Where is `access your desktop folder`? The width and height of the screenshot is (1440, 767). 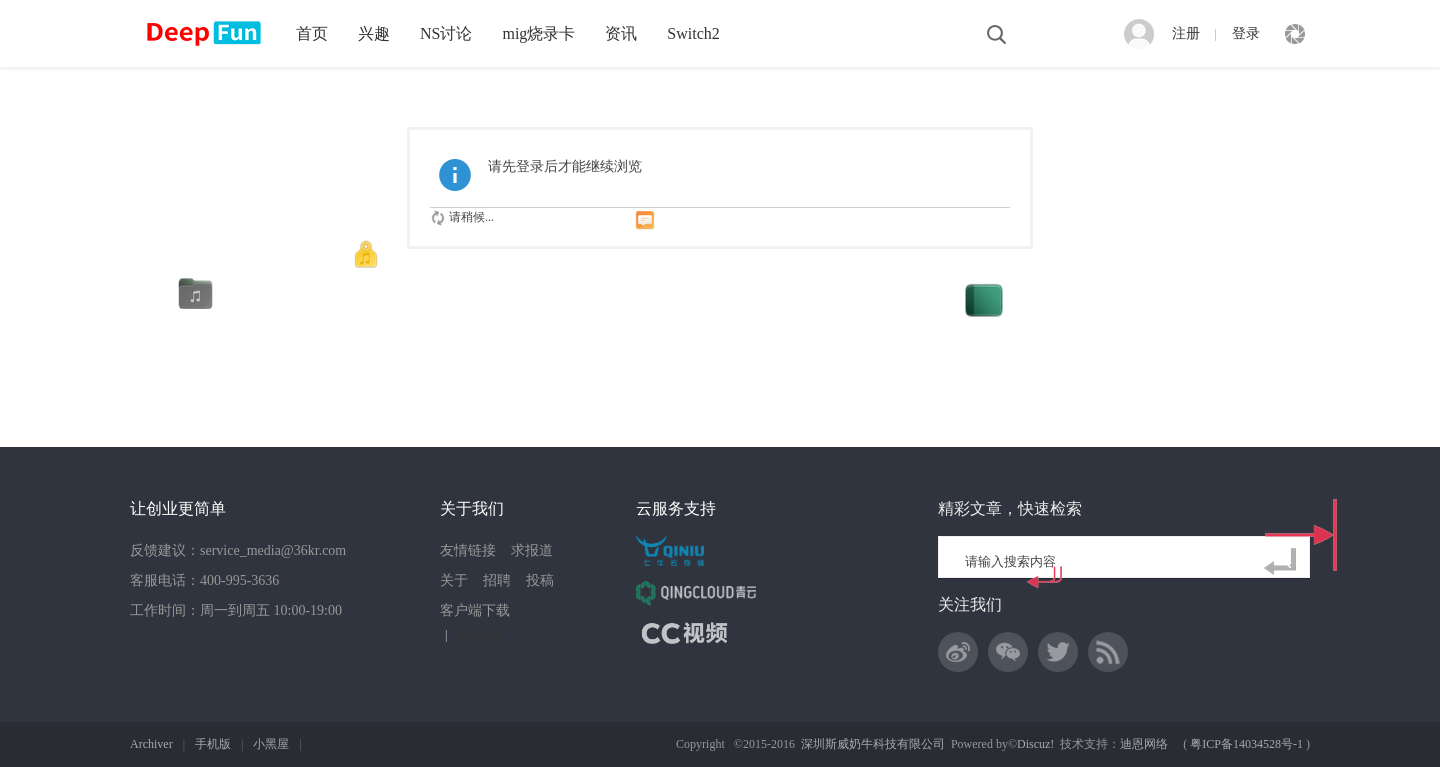 access your desktop folder is located at coordinates (984, 299).